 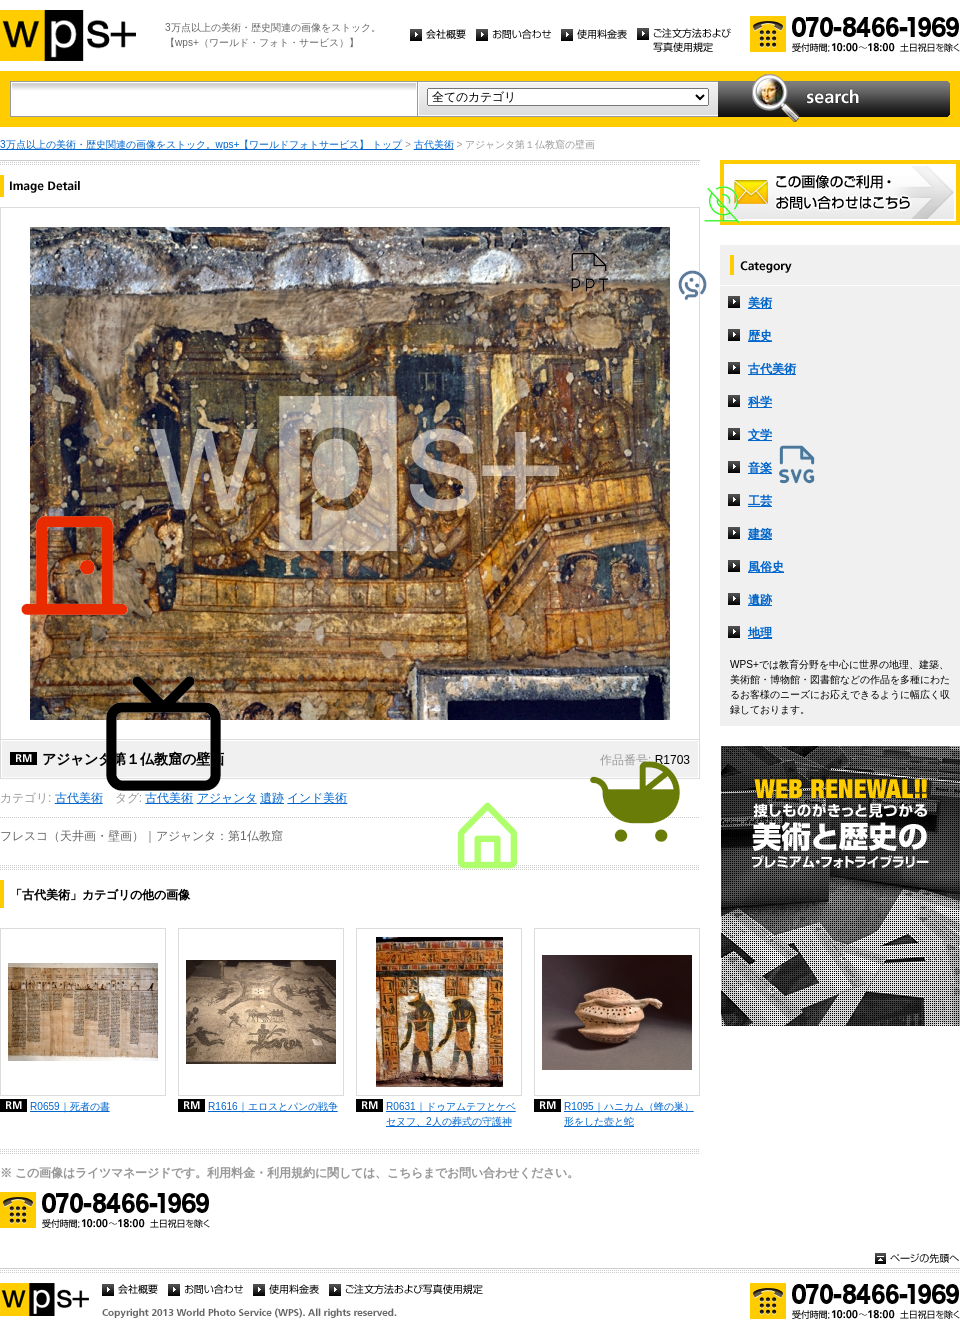 I want to click on navigate to home screen, so click(x=487, y=835).